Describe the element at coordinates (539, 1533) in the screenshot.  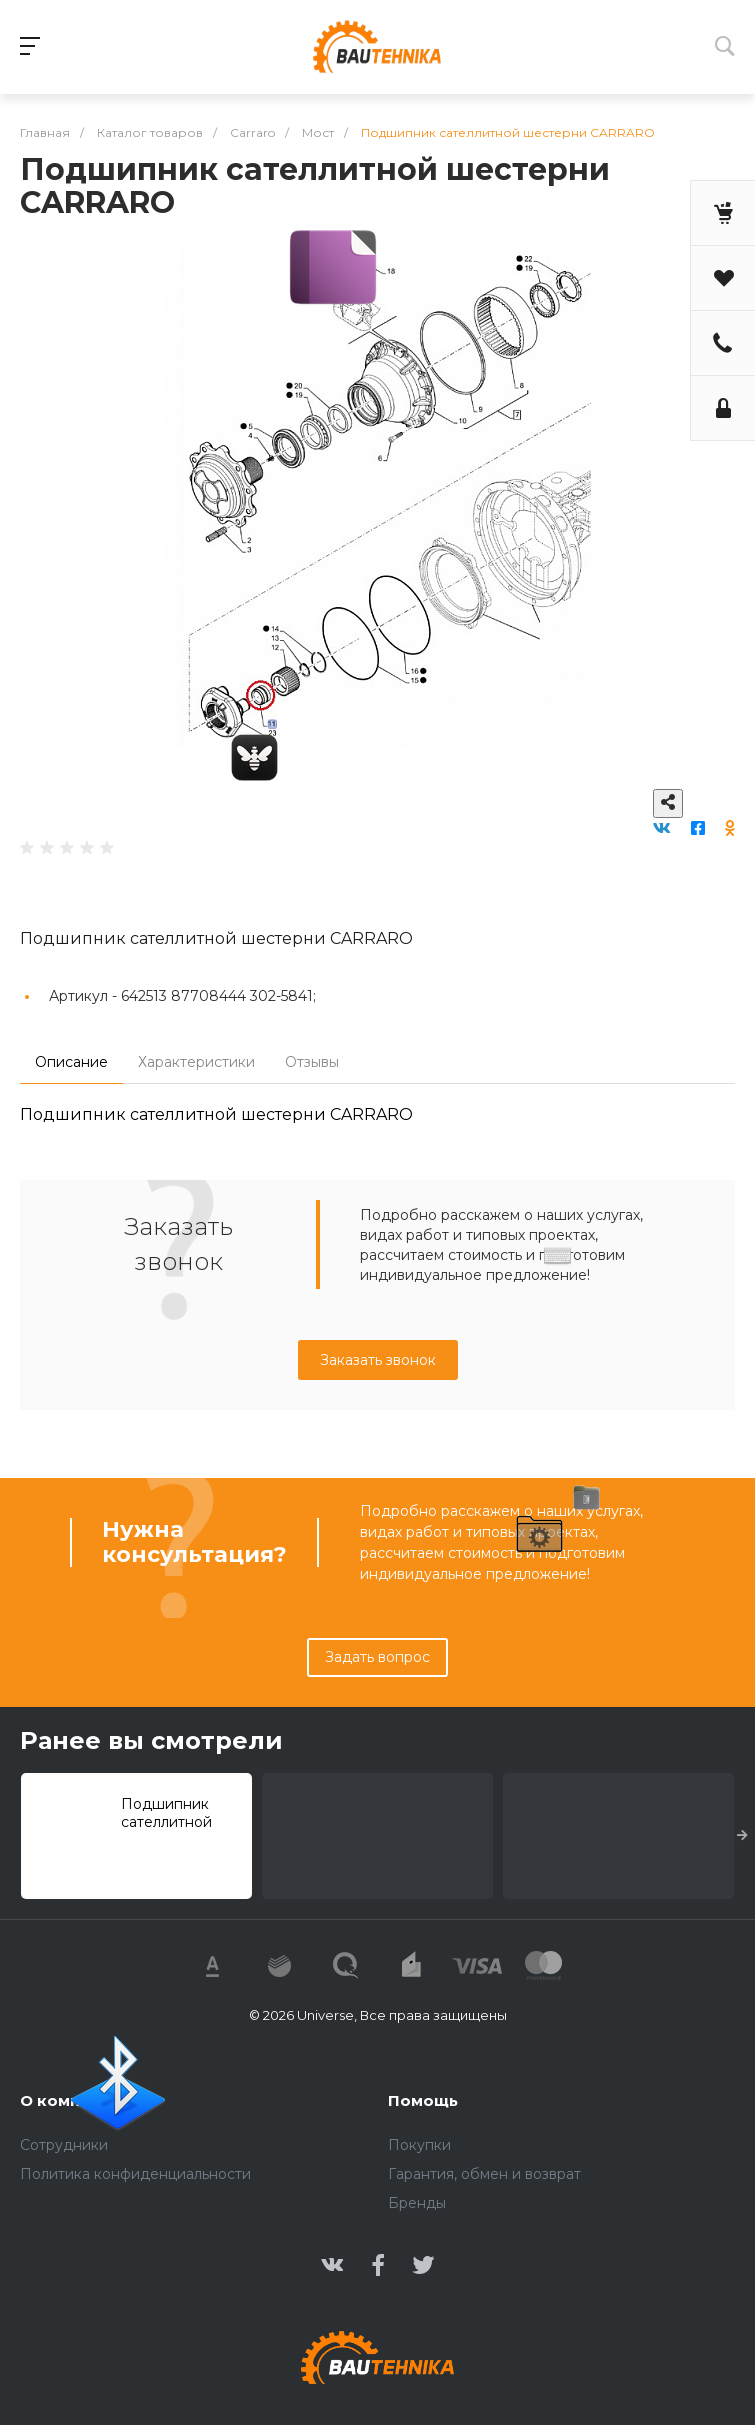
I see `access smart folder with automated mail rules` at that location.